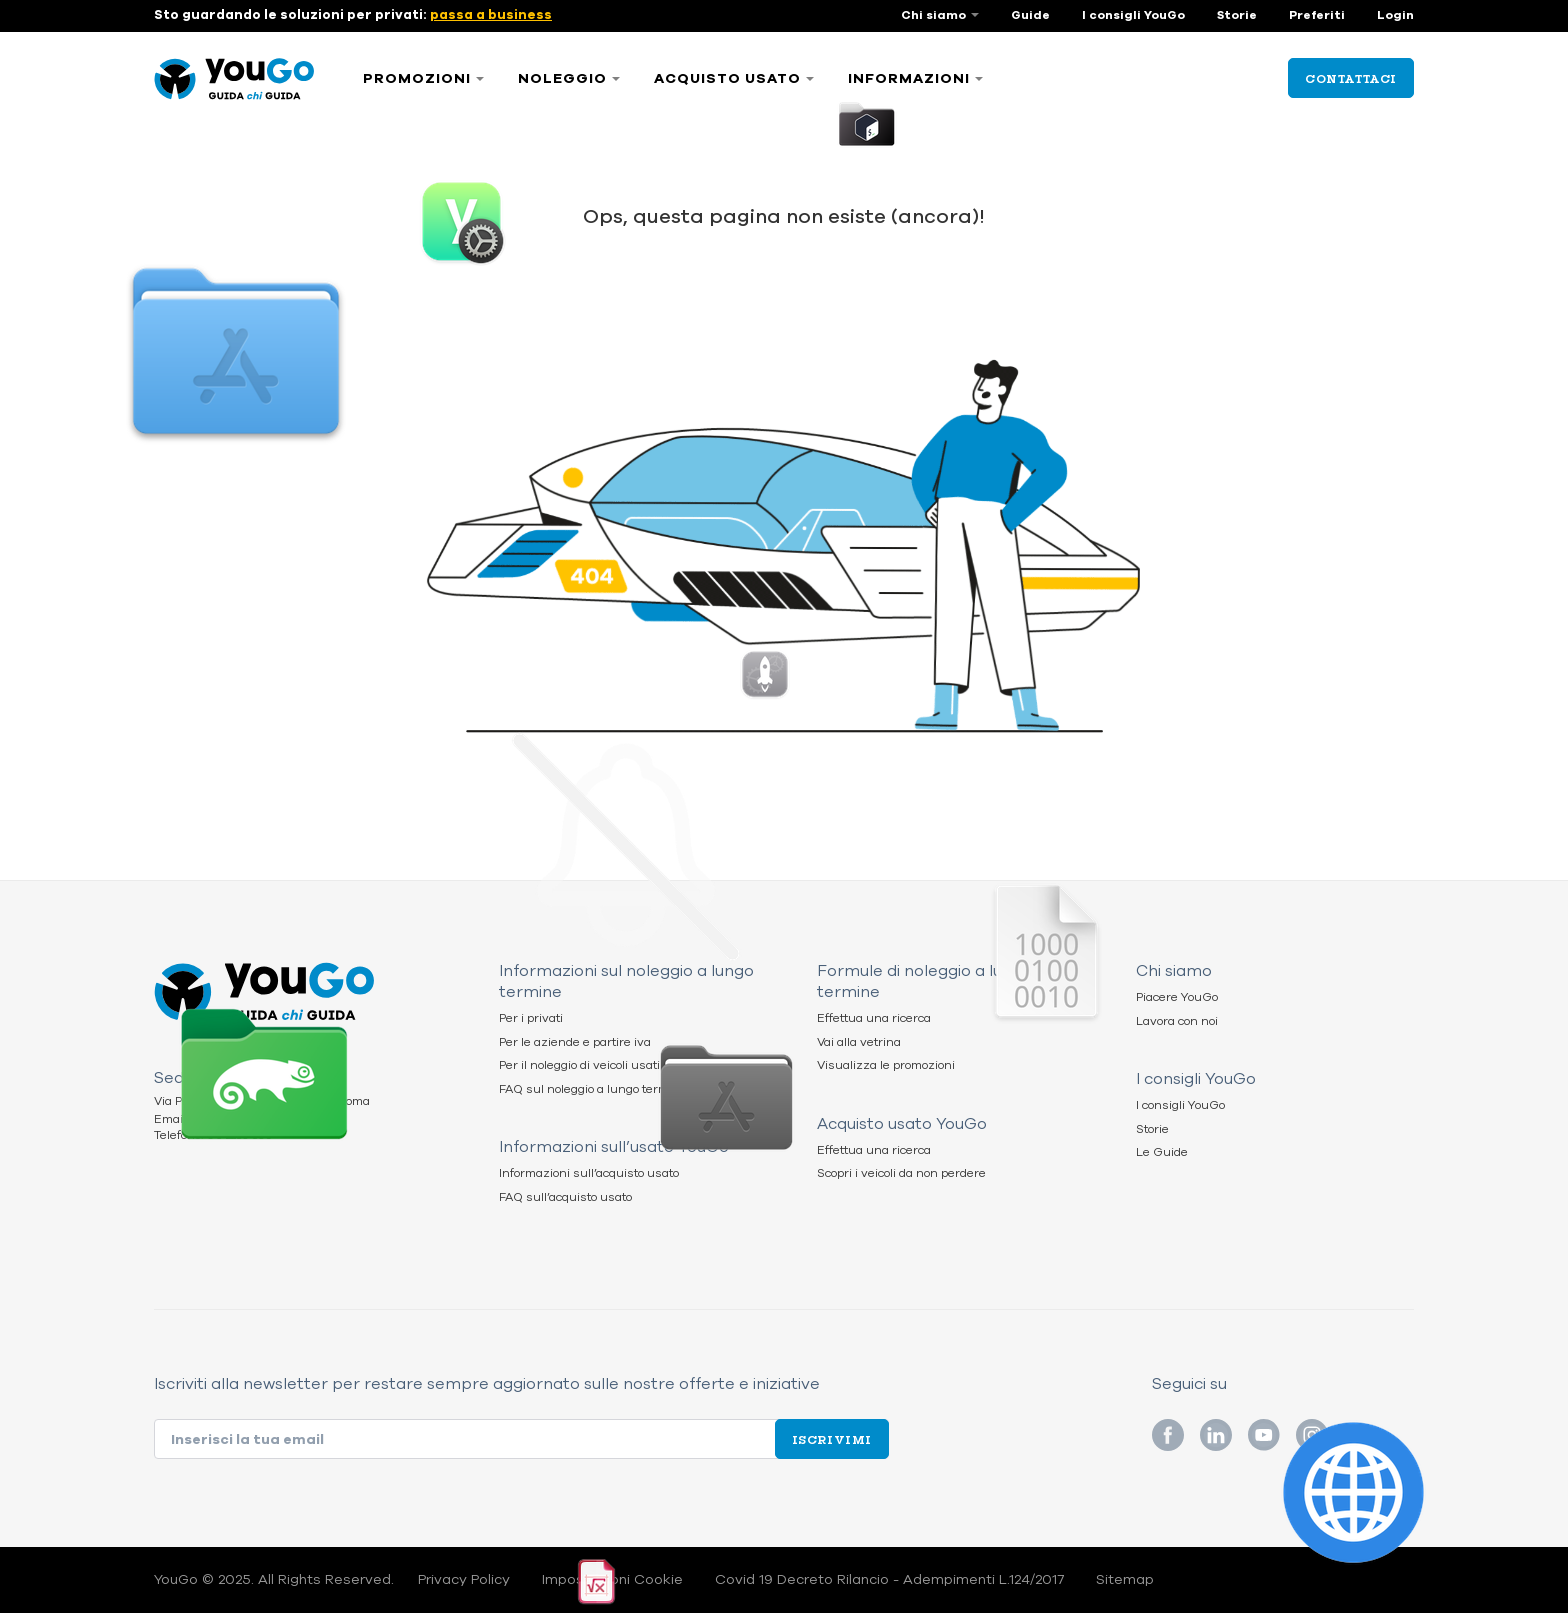 This screenshot has width=1568, height=1613. Describe the element at coordinates (1046, 953) in the screenshot. I see `generic binary or data file` at that location.